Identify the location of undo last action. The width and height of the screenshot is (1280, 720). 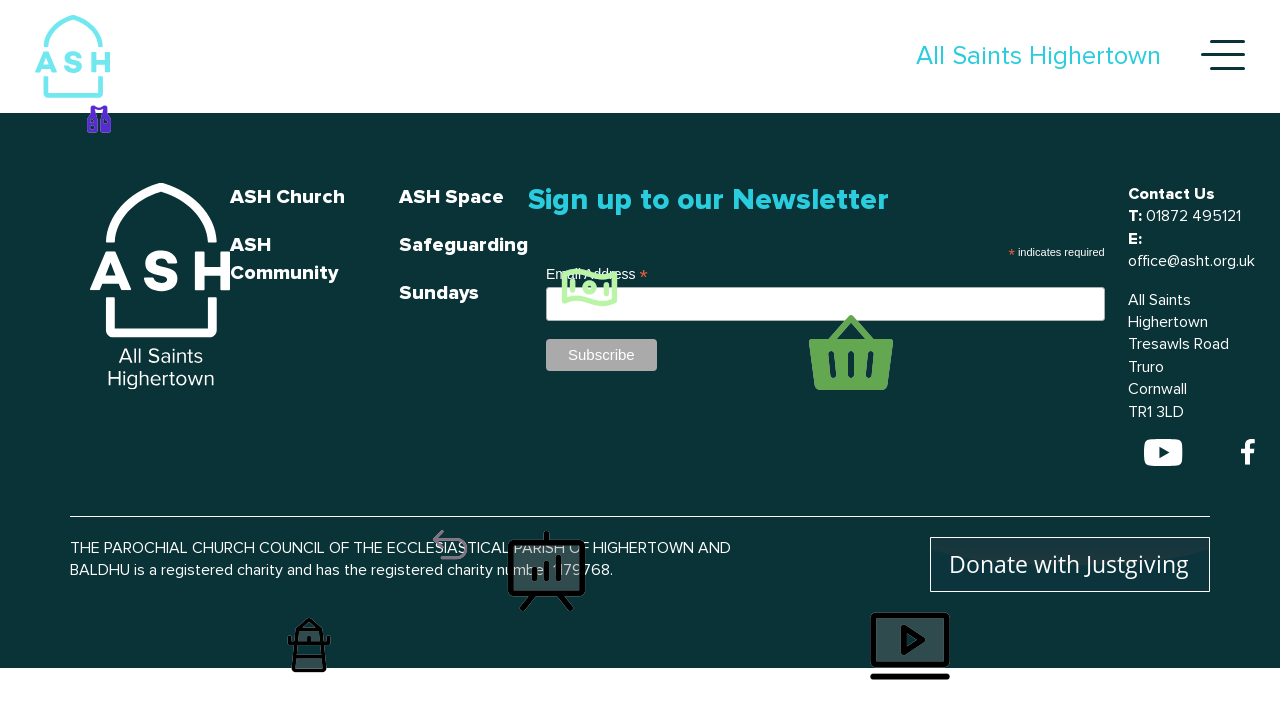
(450, 546).